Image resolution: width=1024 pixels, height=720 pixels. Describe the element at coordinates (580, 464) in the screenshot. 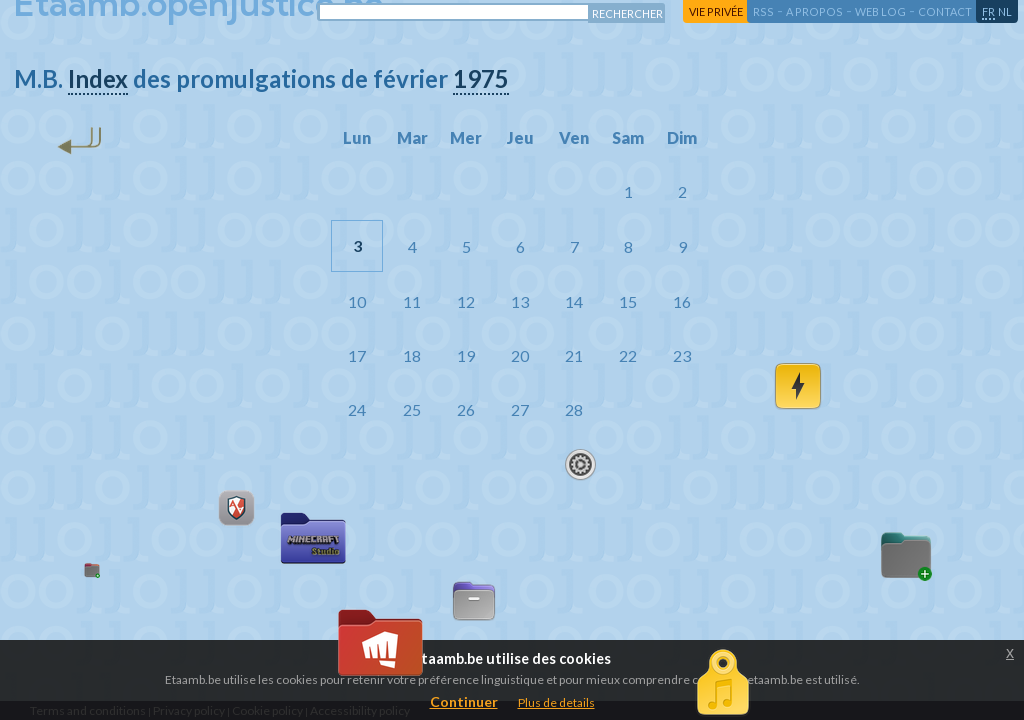

I see `open settings or properties panel` at that location.